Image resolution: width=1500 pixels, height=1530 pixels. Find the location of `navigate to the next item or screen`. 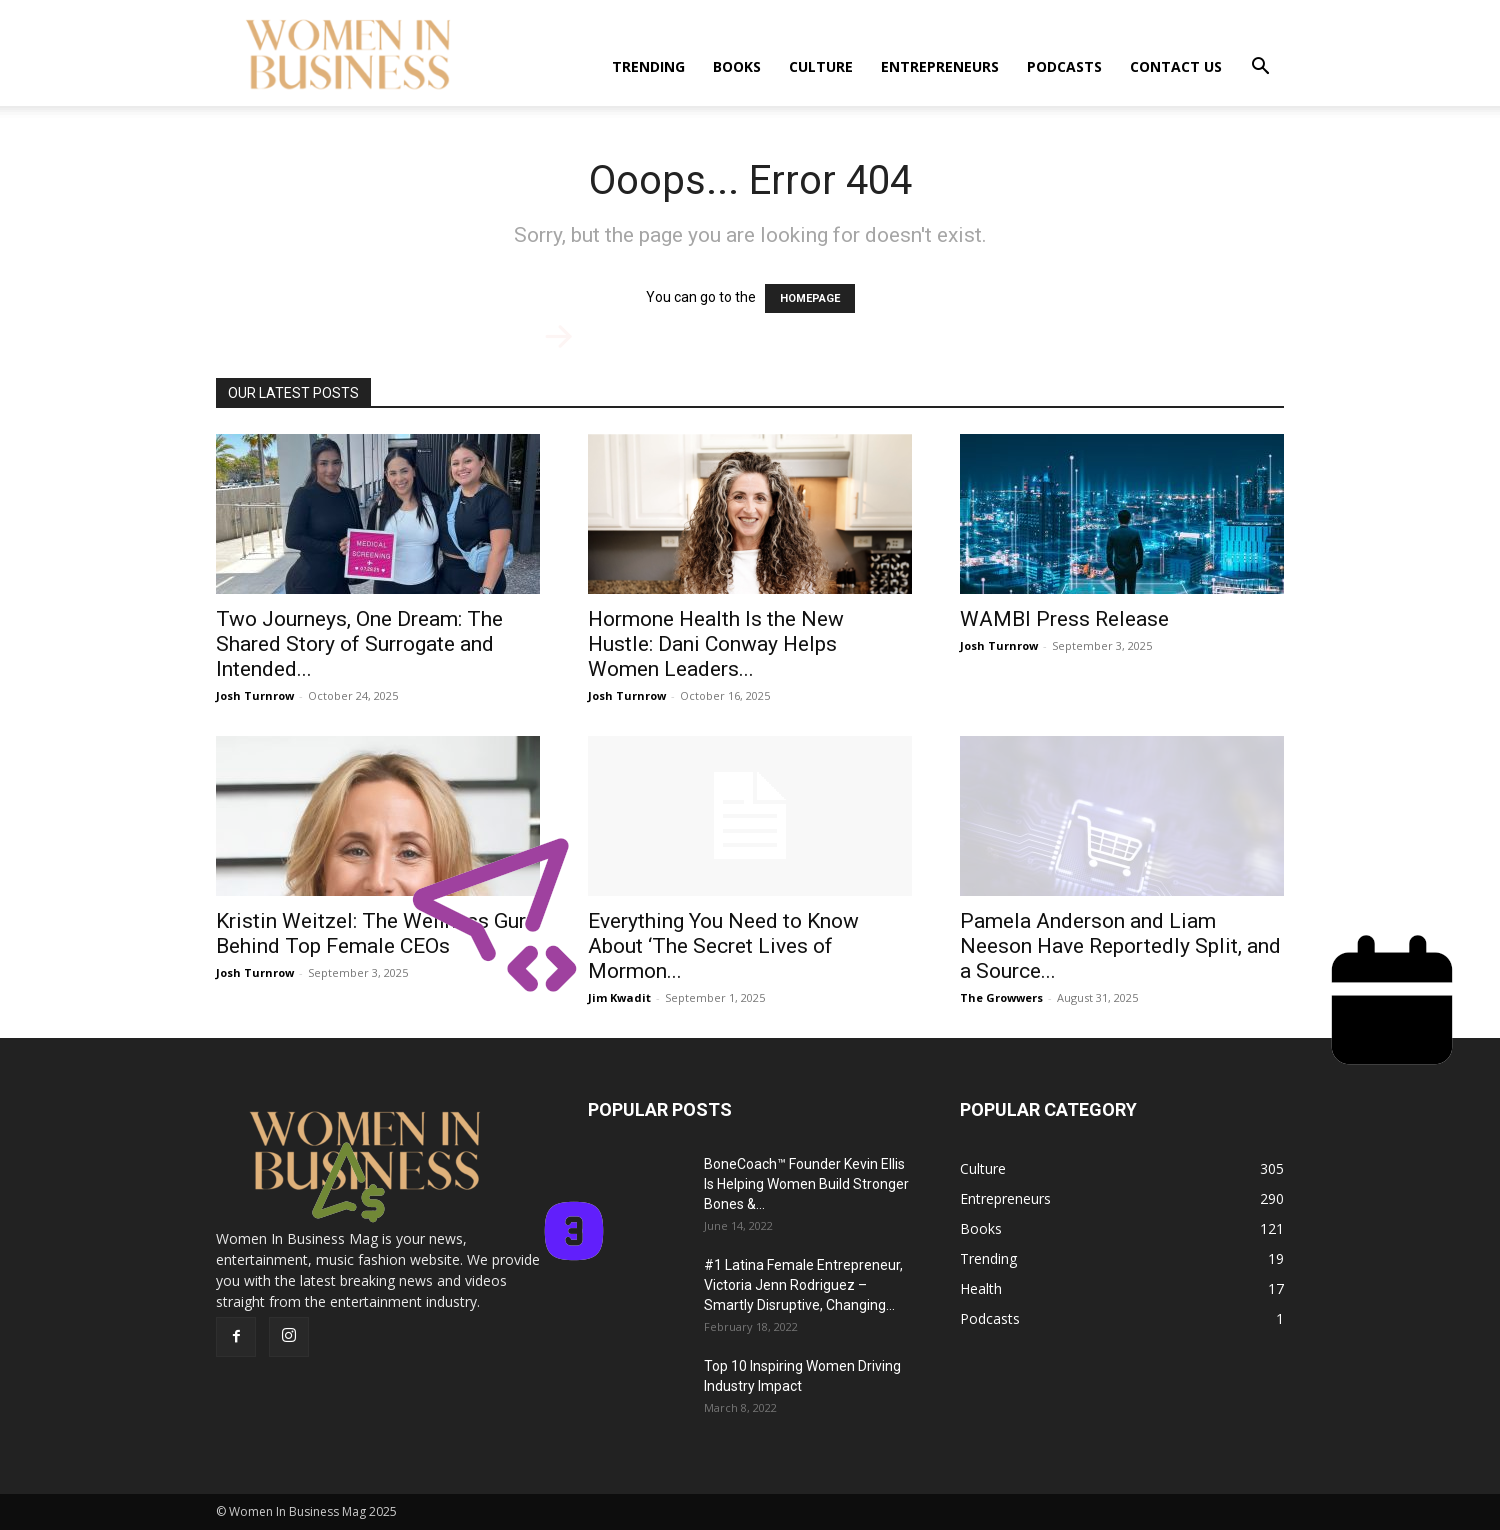

navigate to the next item or screen is located at coordinates (558, 336).